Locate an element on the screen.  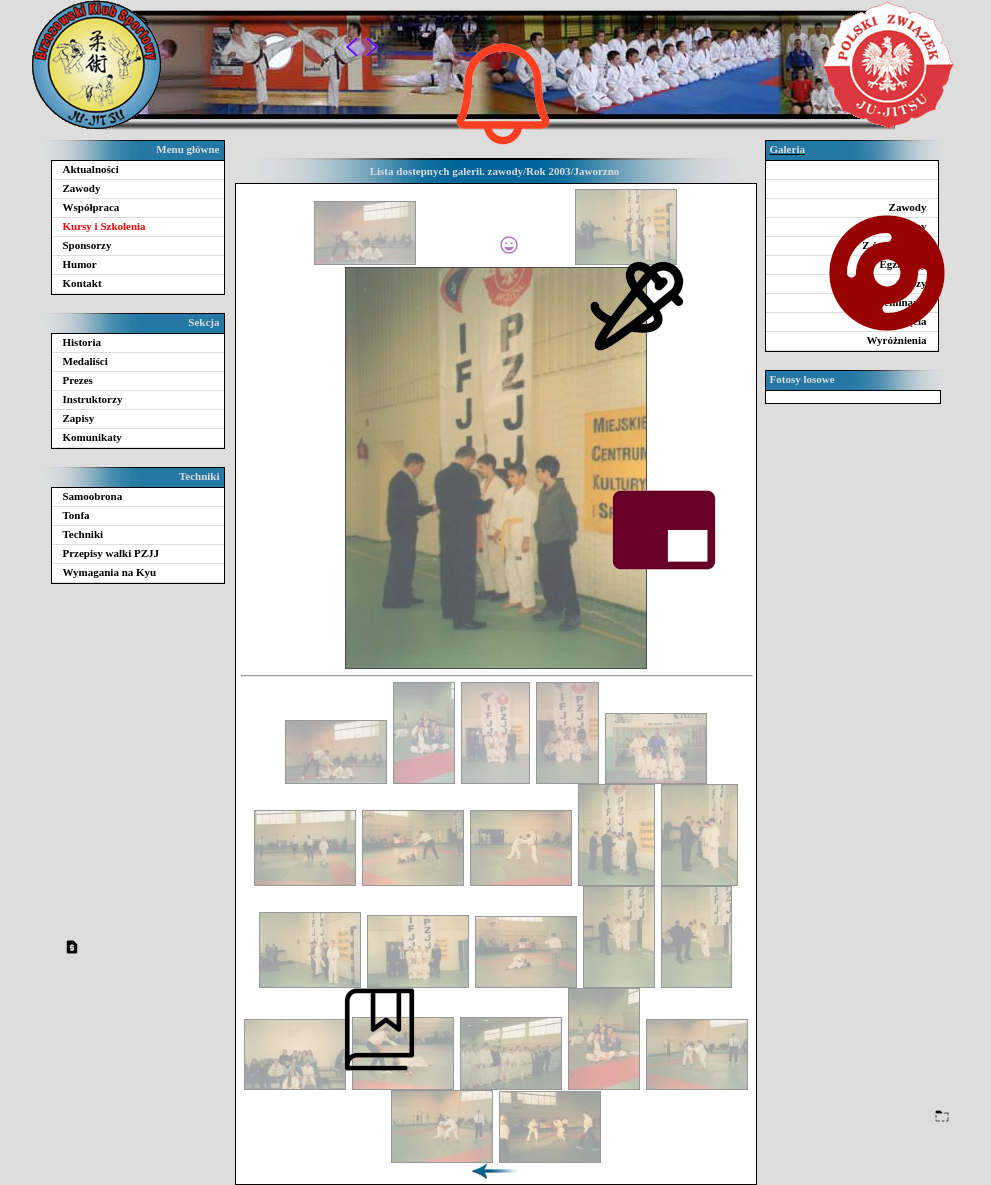
view notifications is located at coordinates (503, 94).